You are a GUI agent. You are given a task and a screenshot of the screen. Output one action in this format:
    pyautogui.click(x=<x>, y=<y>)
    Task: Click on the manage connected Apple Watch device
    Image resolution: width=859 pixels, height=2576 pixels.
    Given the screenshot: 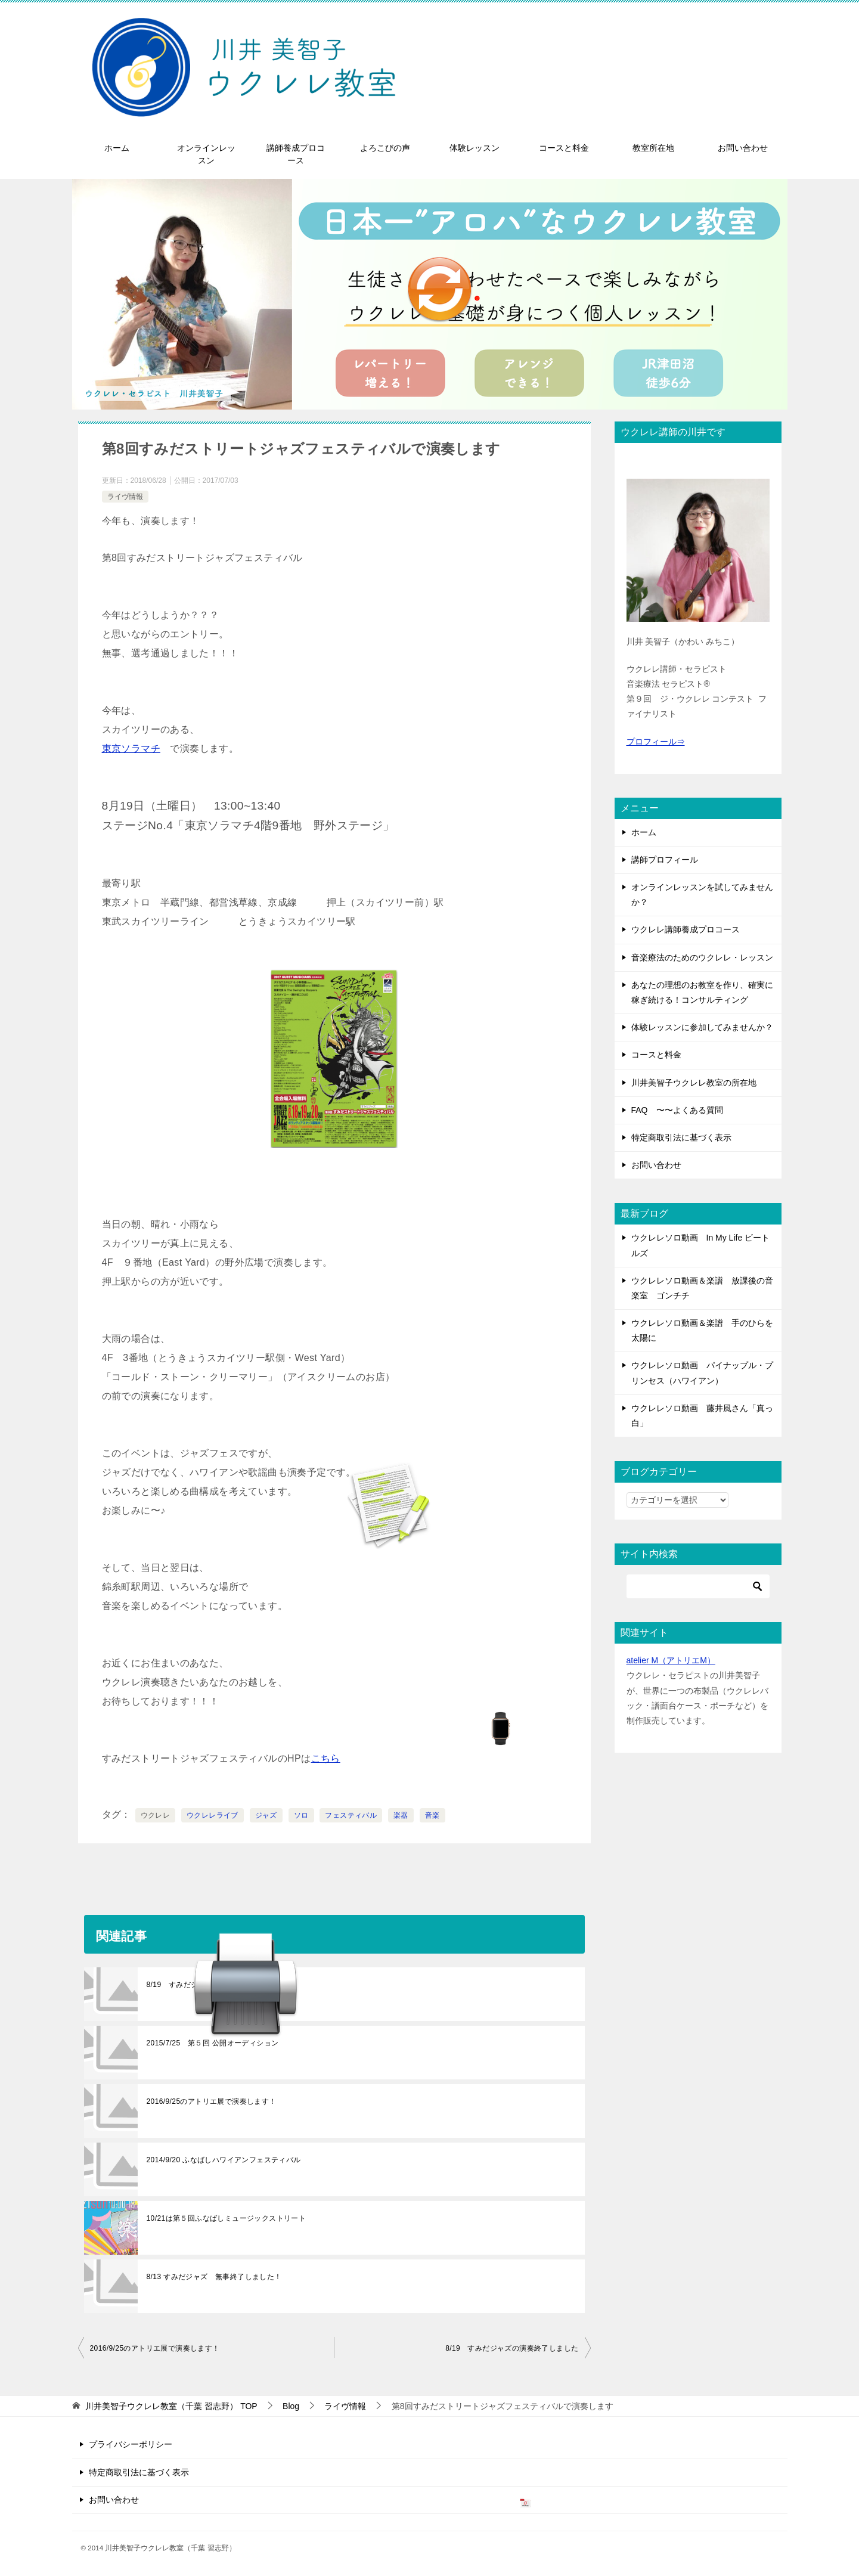 What is the action you would take?
    pyautogui.click(x=500, y=1728)
    